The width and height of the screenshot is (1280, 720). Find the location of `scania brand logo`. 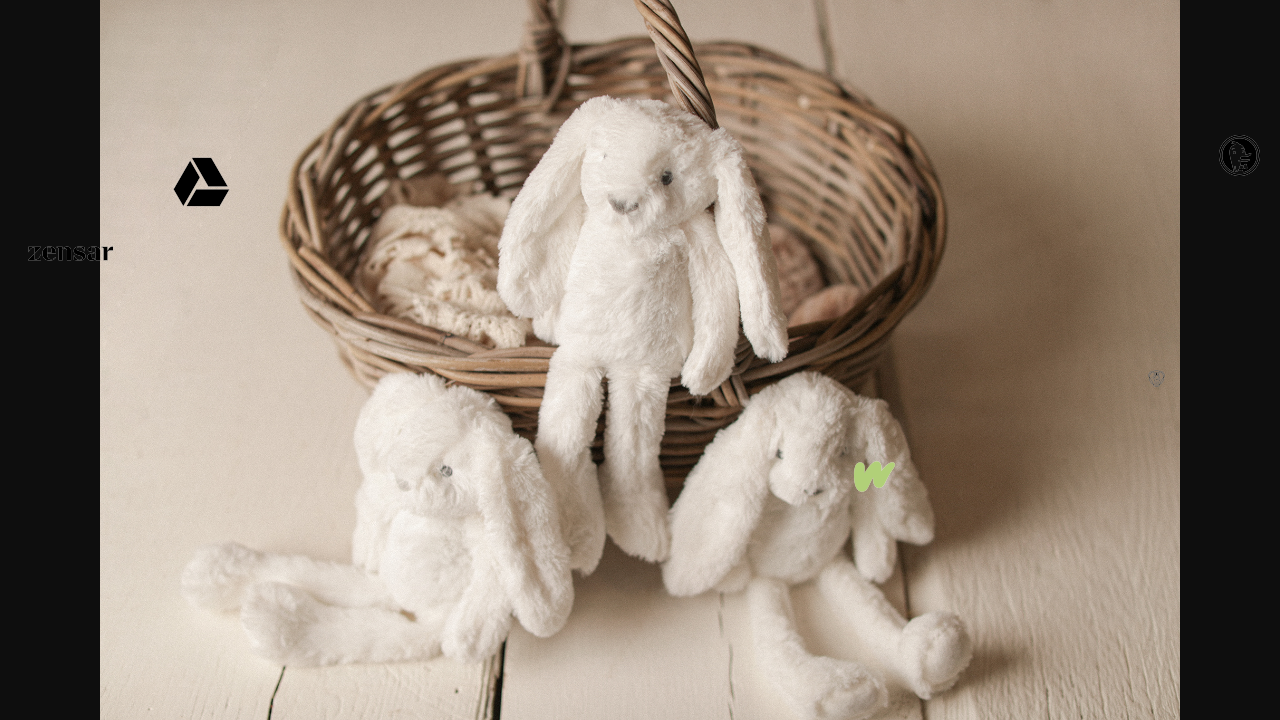

scania brand logo is located at coordinates (1156, 378).